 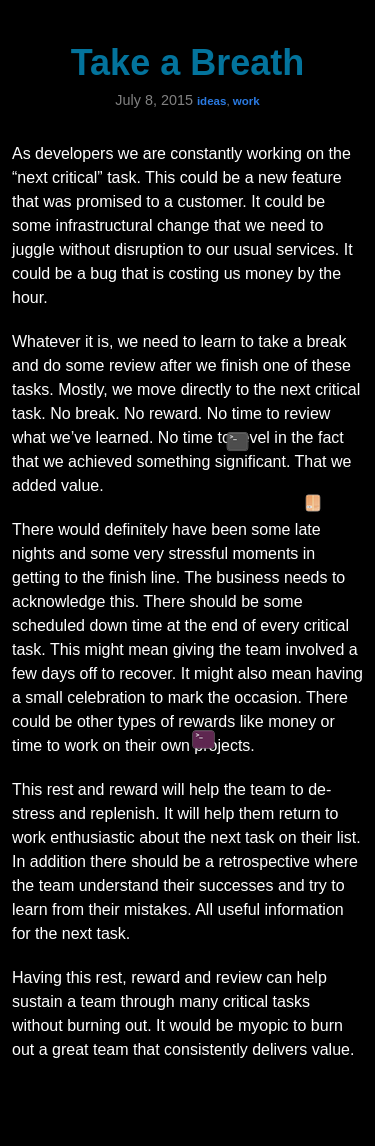 What do you see at coordinates (203, 739) in the screenshot?
I see `open terminal application` at bounding box center [203, 739].